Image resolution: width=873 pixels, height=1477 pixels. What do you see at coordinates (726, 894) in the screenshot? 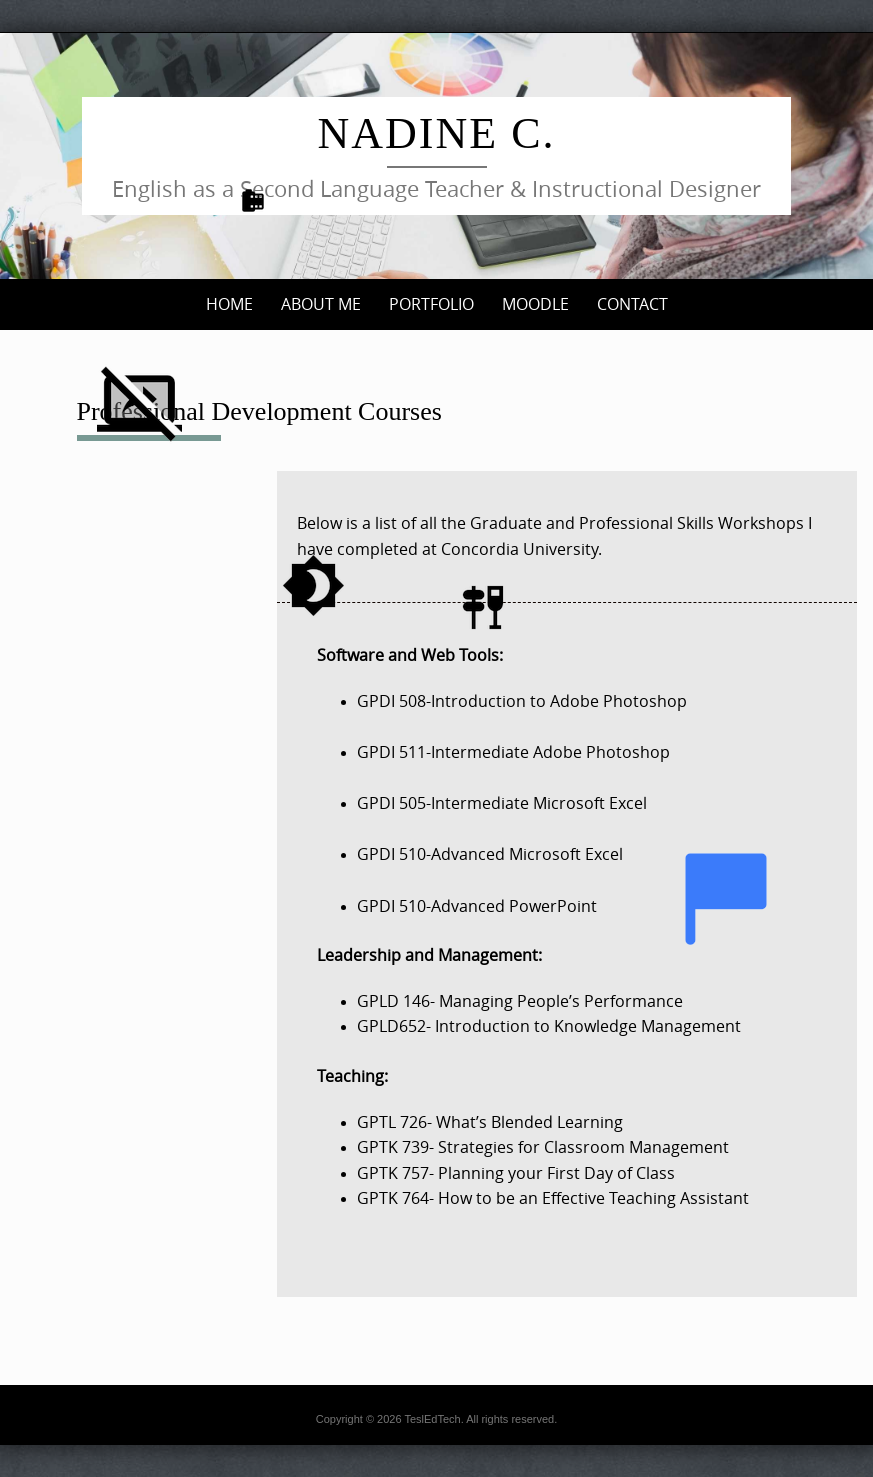
I see `flag an item for review or attention` at bounding box center [726, 894].